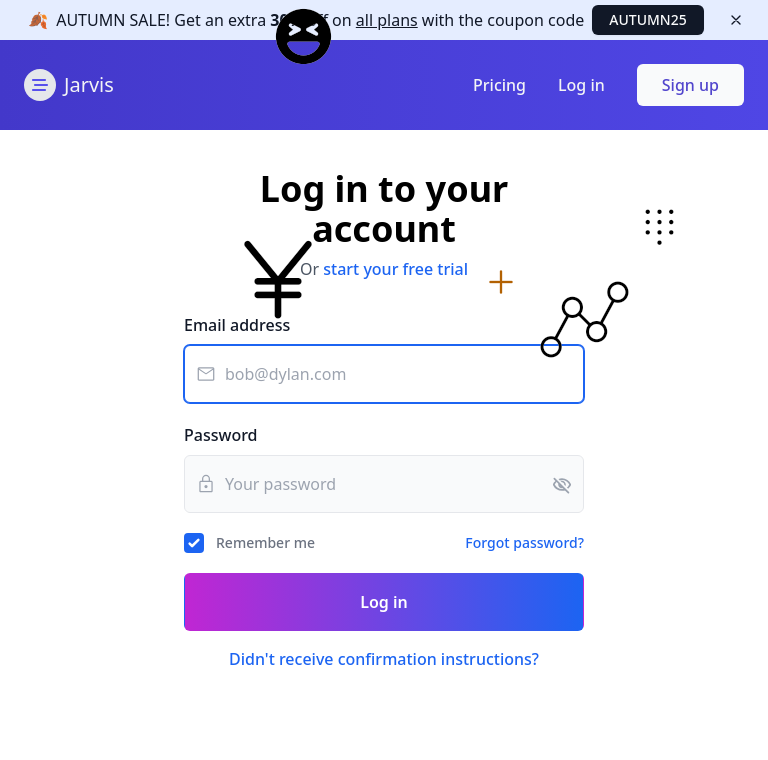 This screenshot has height=760, width=768. Describe the element at coordinates (278, 278) in the screenshot. I see `view prices in Japanese yen` at that location.